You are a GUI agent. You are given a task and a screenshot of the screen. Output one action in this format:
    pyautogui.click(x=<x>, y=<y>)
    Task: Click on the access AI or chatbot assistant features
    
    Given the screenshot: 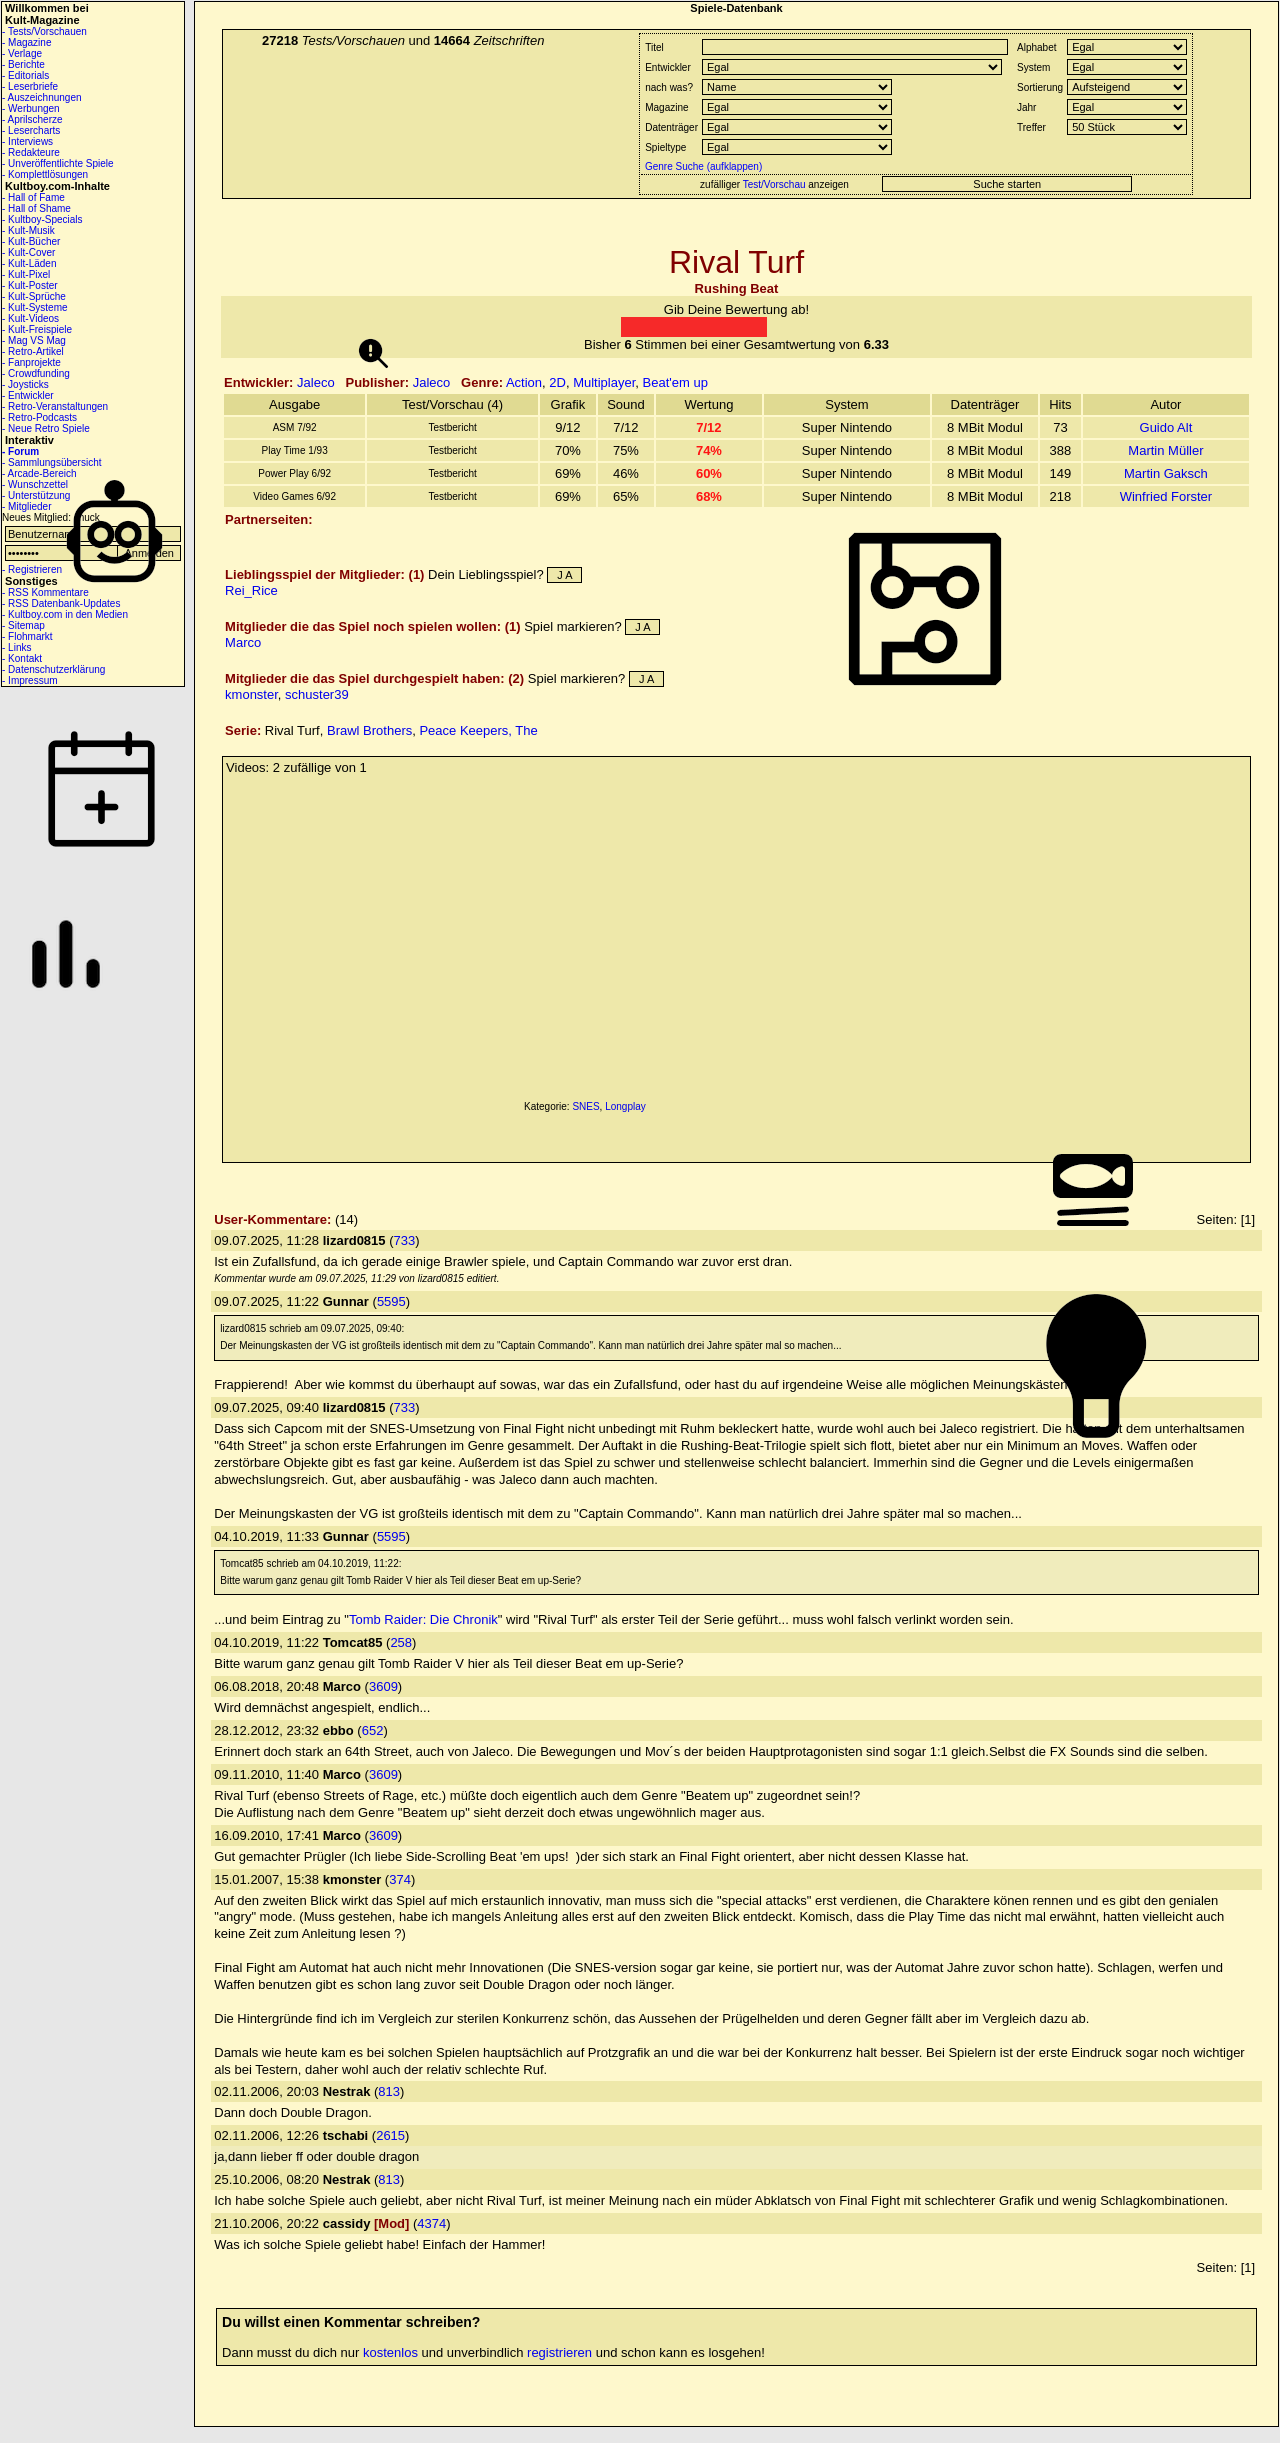 What is the action you would take?
    pyautogui.click(x=114, y=534)
    